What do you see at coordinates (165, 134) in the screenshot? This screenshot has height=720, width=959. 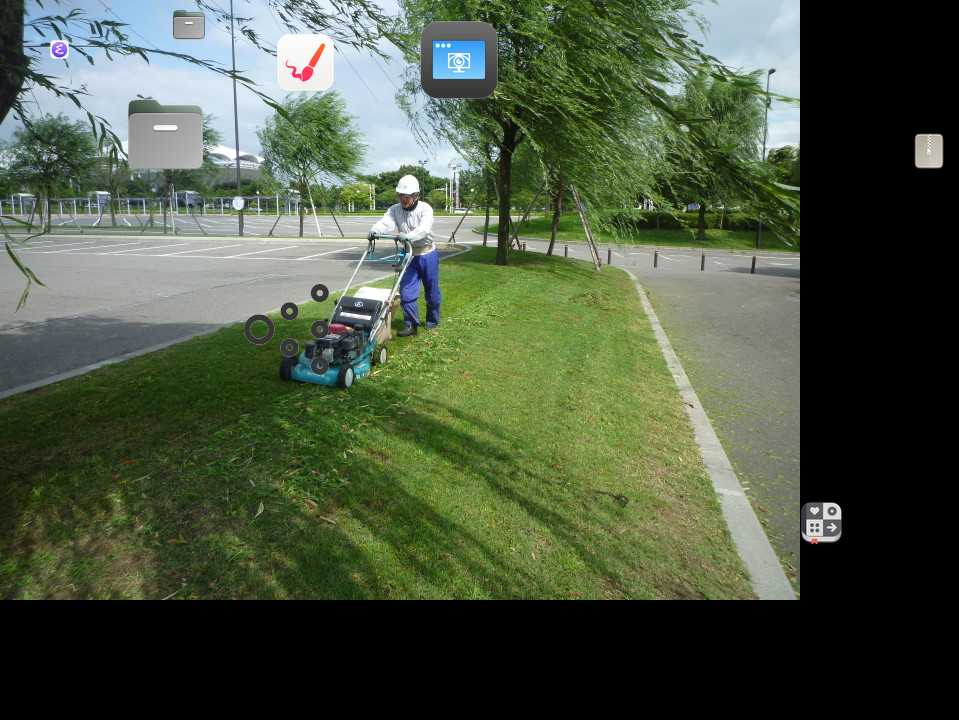 I see `open the file manager application` at bounding box center [165, 134].